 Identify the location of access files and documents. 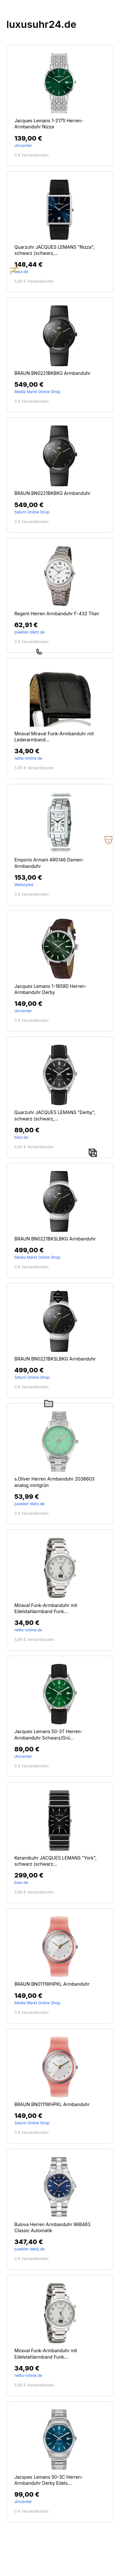
(49, 1403).